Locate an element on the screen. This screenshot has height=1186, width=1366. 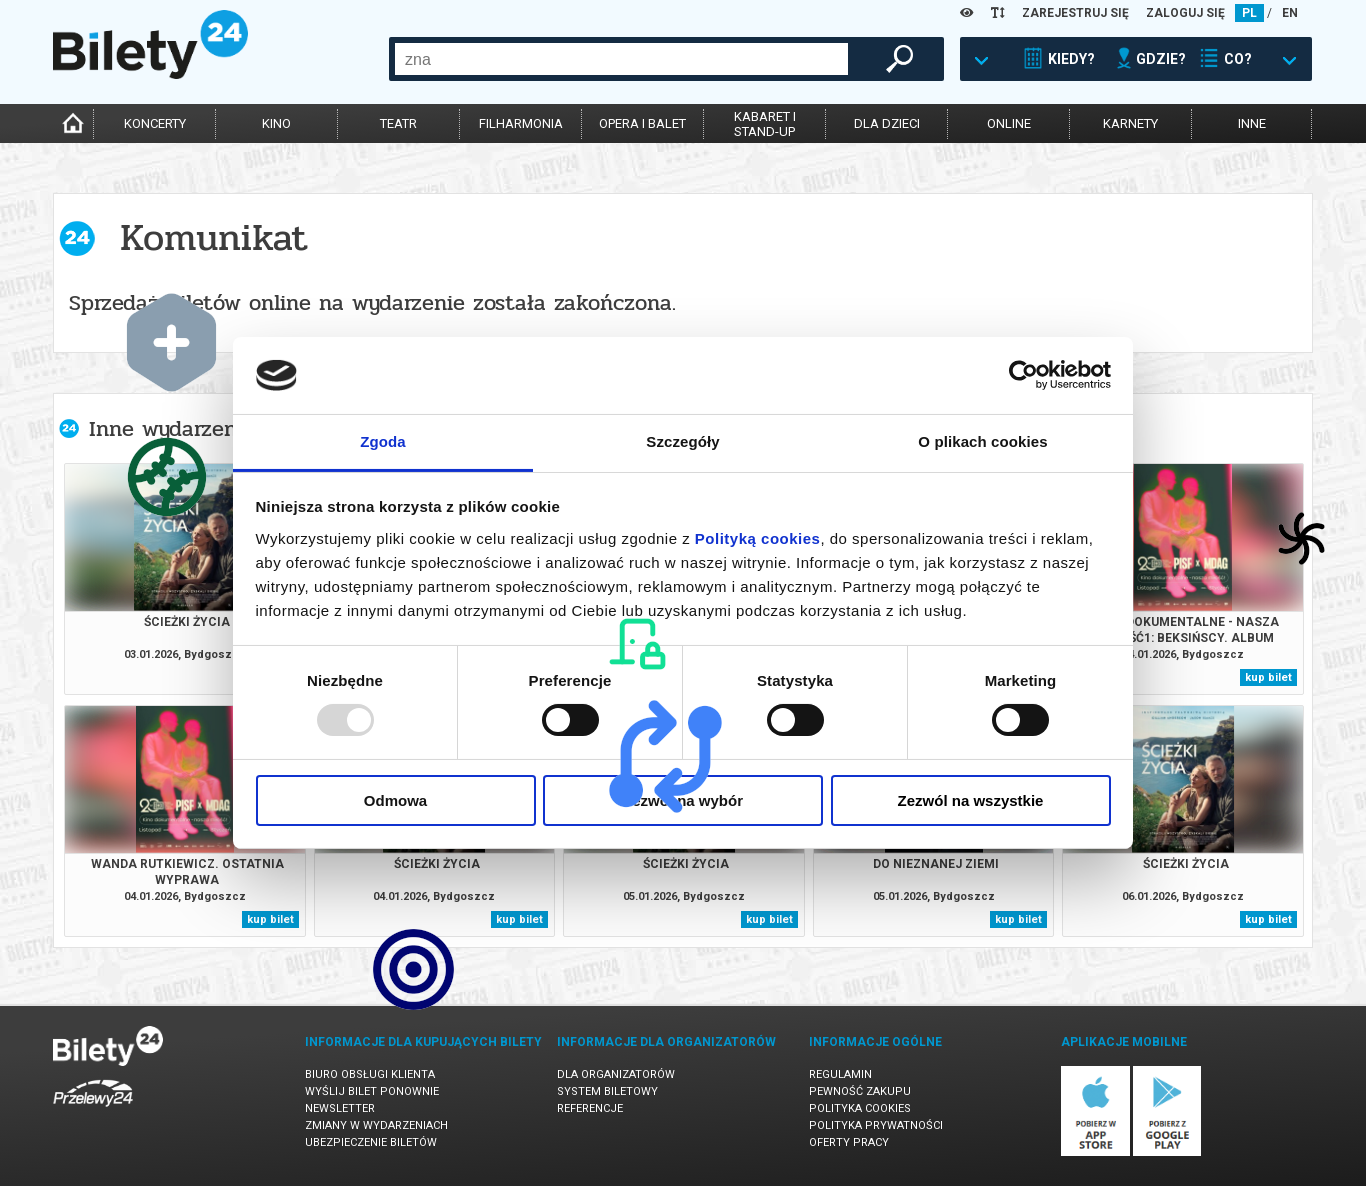
set a goal or target is located at coordinates (413, 969).